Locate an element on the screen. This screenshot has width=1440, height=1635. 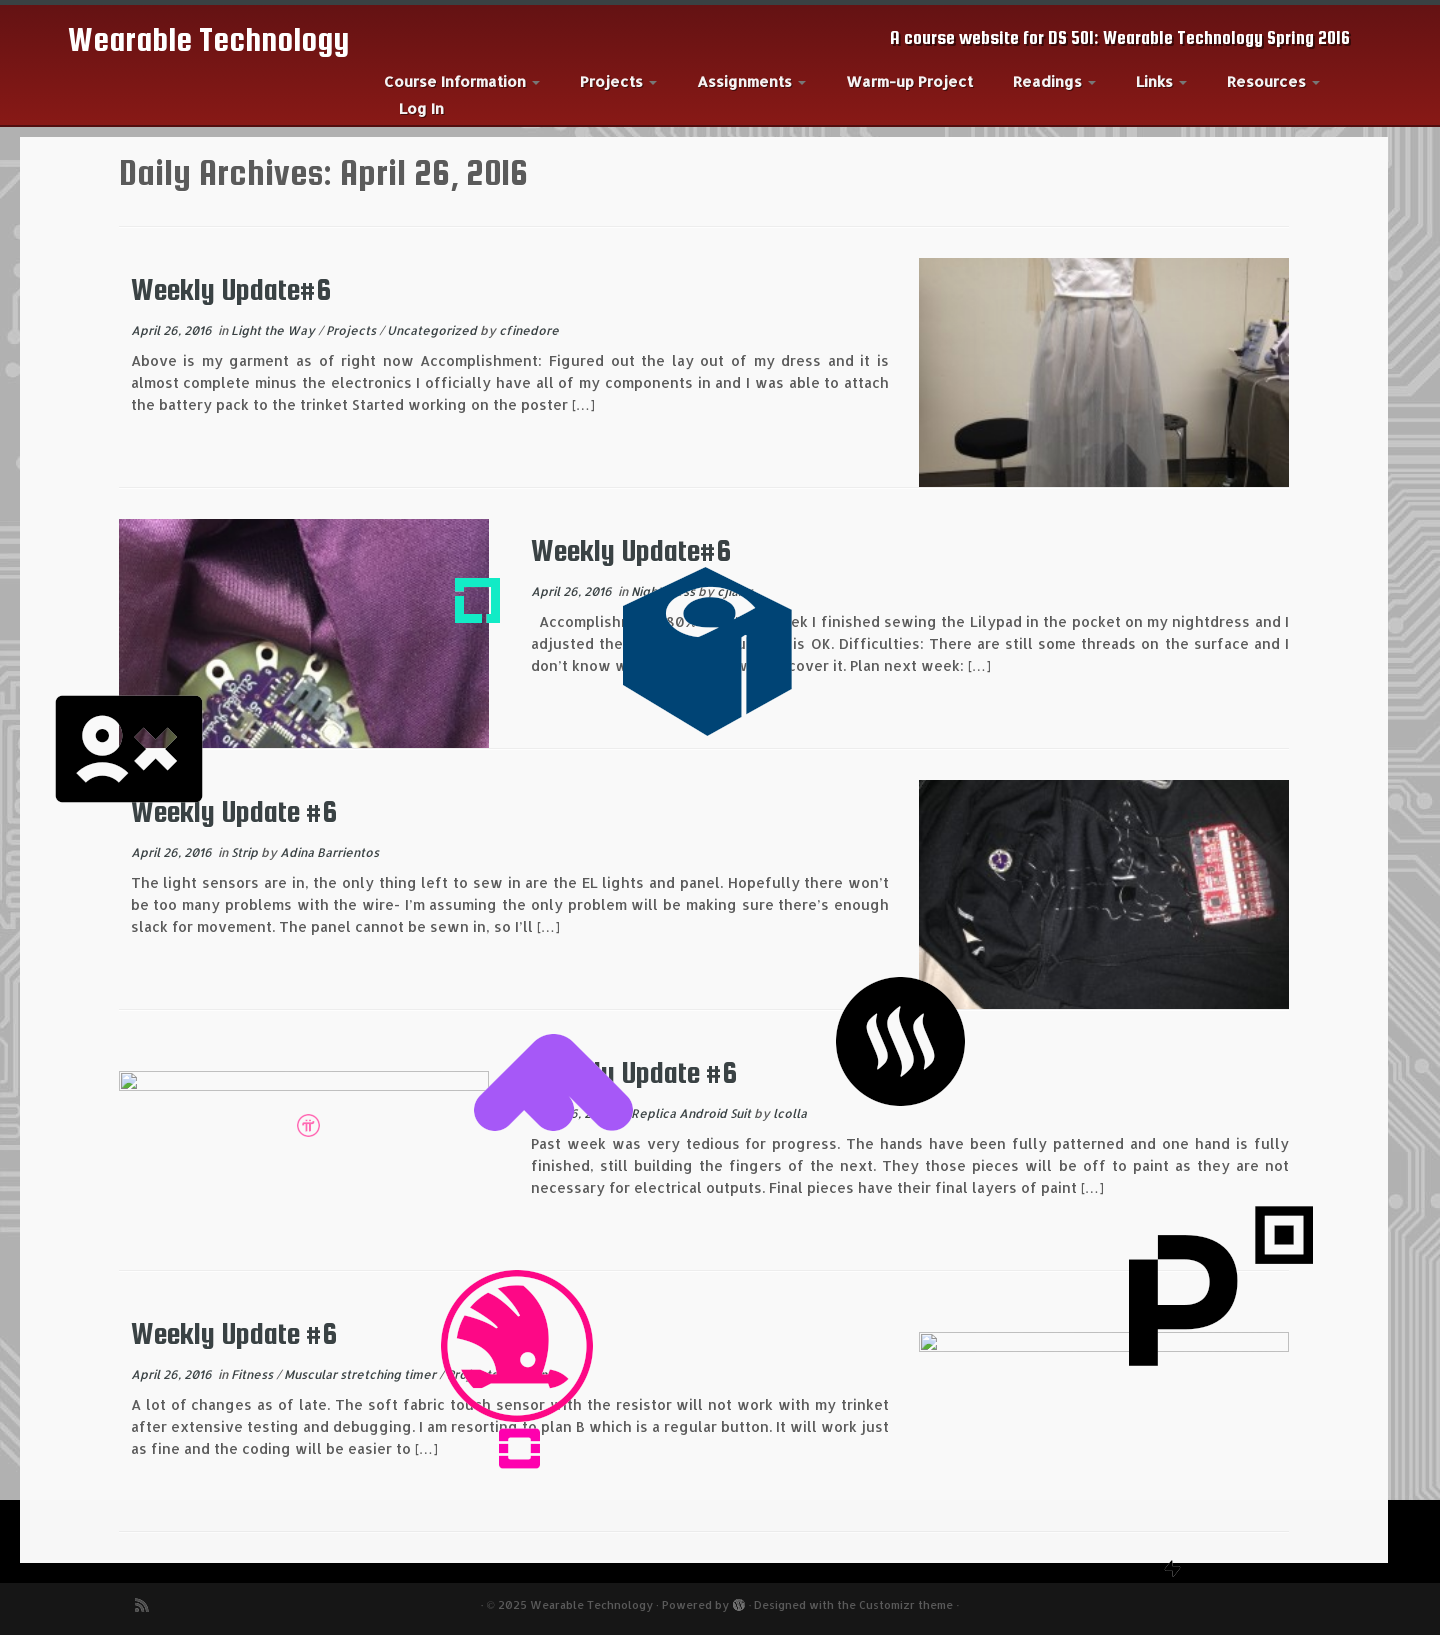
pi network cryptocurrency logo is located at coordinates (308, 1125).